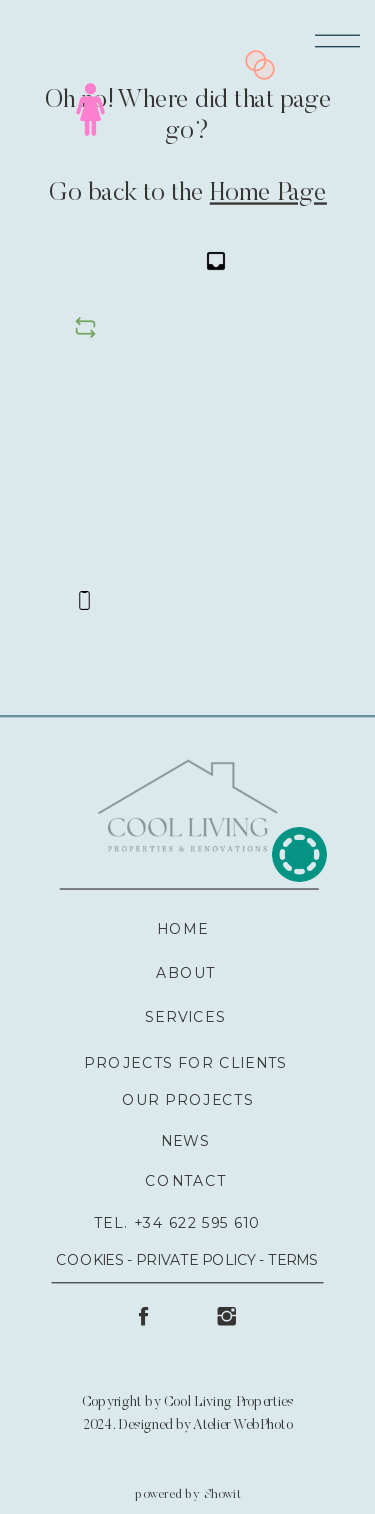 Image resolution: width=375 pixels, height=1514 pixels. What do you see at coordinates (299, 854) in the screenshot?
I see `draft issue in your activity feed` at bounding box center [299, 854].